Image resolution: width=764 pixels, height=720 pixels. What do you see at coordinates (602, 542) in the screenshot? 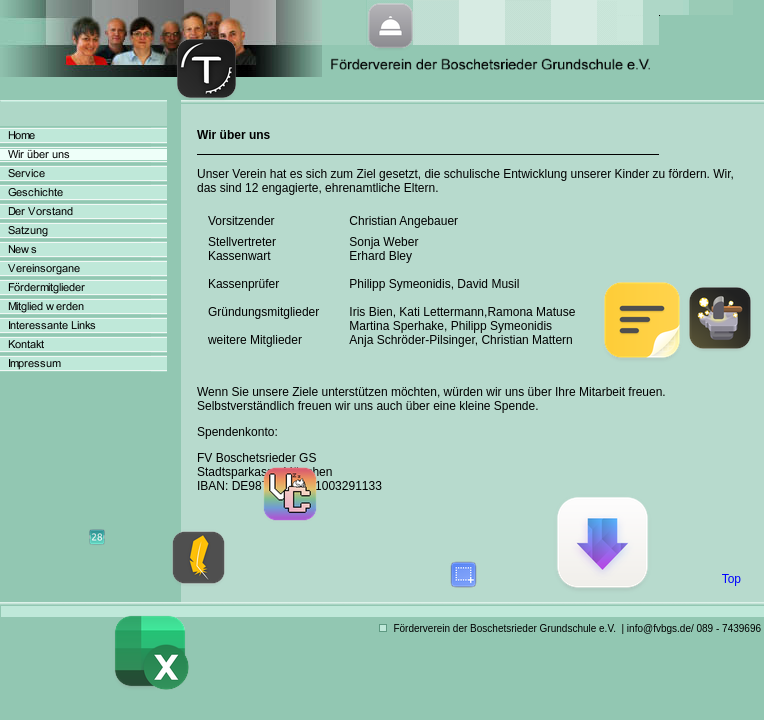
I see `open fragments download manager` at bounding box center [602, 542].